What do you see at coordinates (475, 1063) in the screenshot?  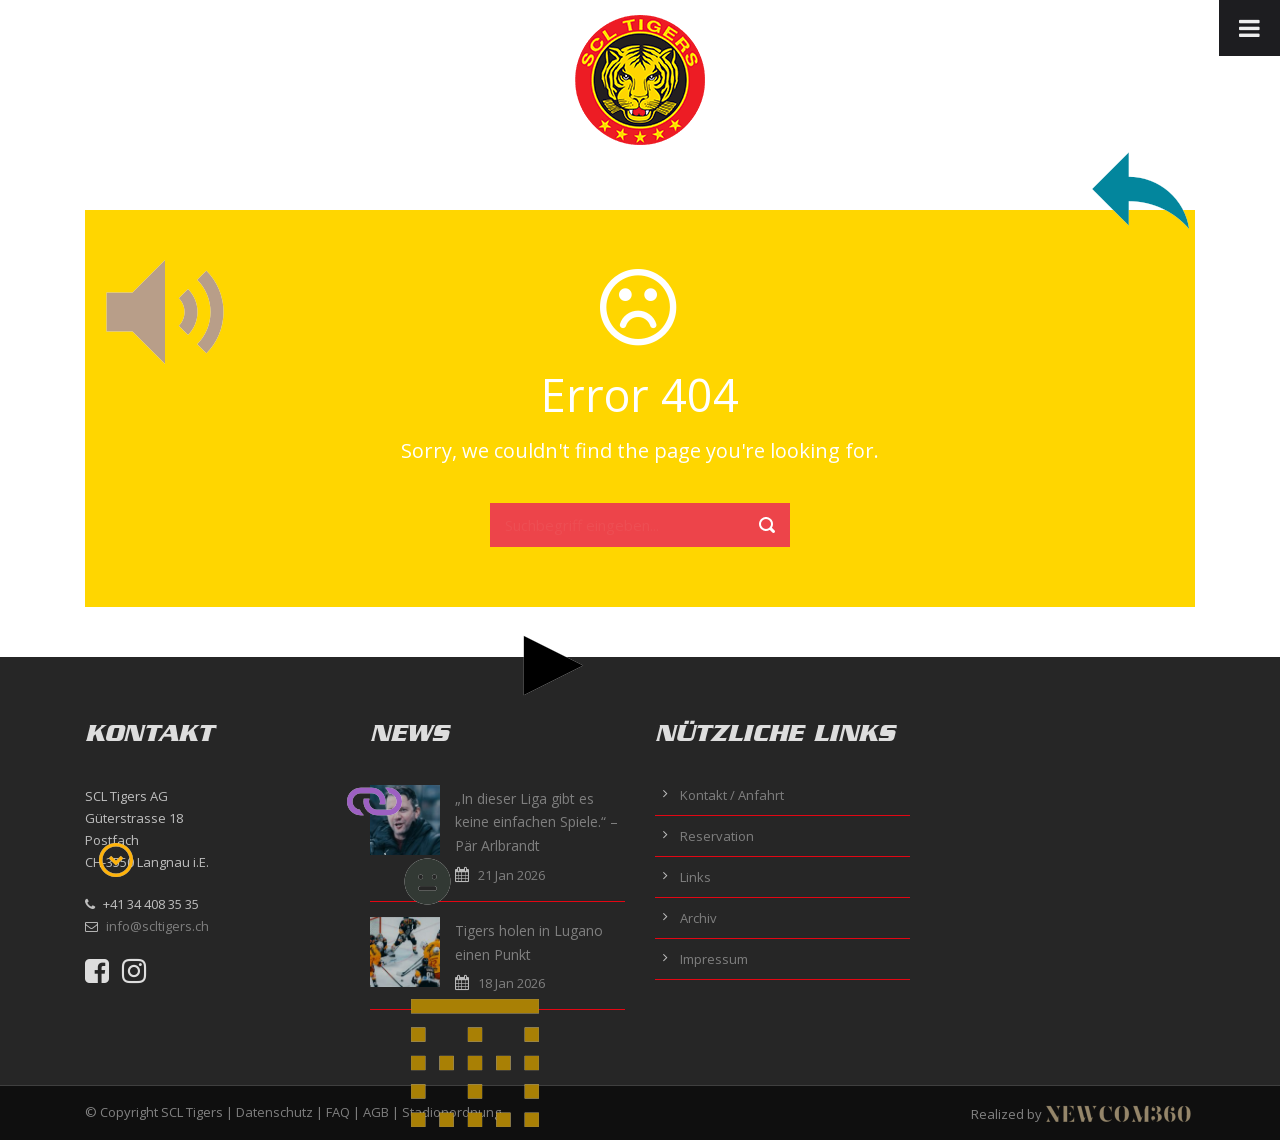 I see `apply border to top edge of selection` at bounding box center [475, 1063].